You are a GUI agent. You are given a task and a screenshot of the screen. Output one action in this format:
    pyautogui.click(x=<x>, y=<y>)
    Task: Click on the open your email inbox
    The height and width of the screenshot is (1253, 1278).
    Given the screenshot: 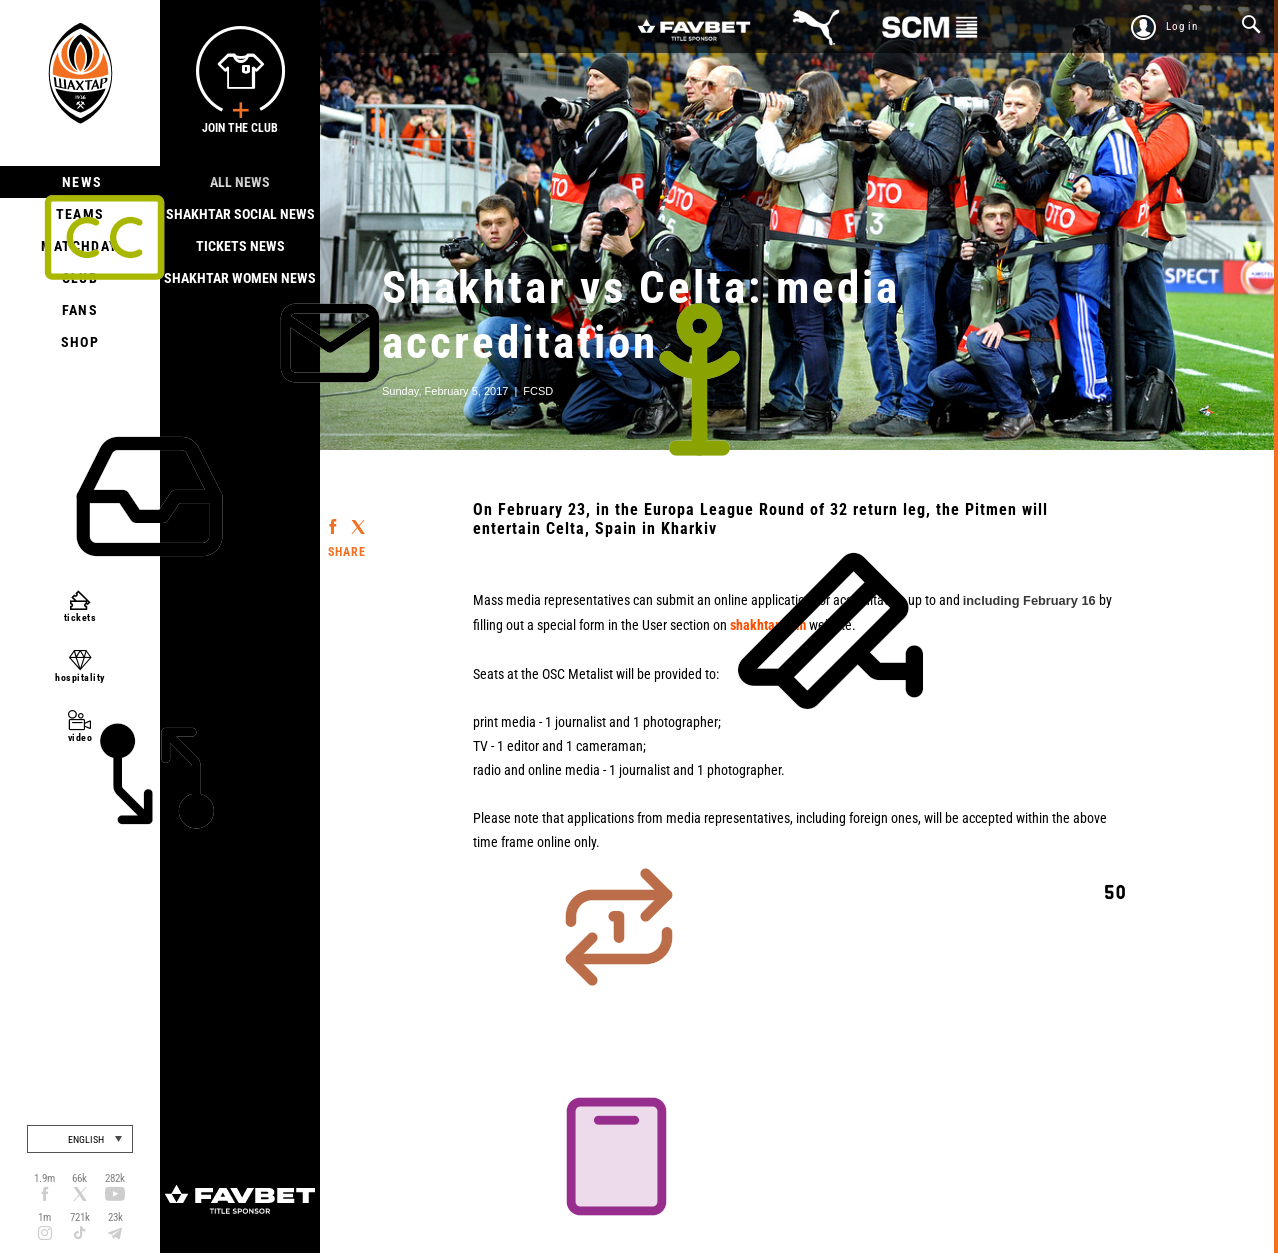 What is the action you would take?
    pyautogui.click(x=330, y=343)
    